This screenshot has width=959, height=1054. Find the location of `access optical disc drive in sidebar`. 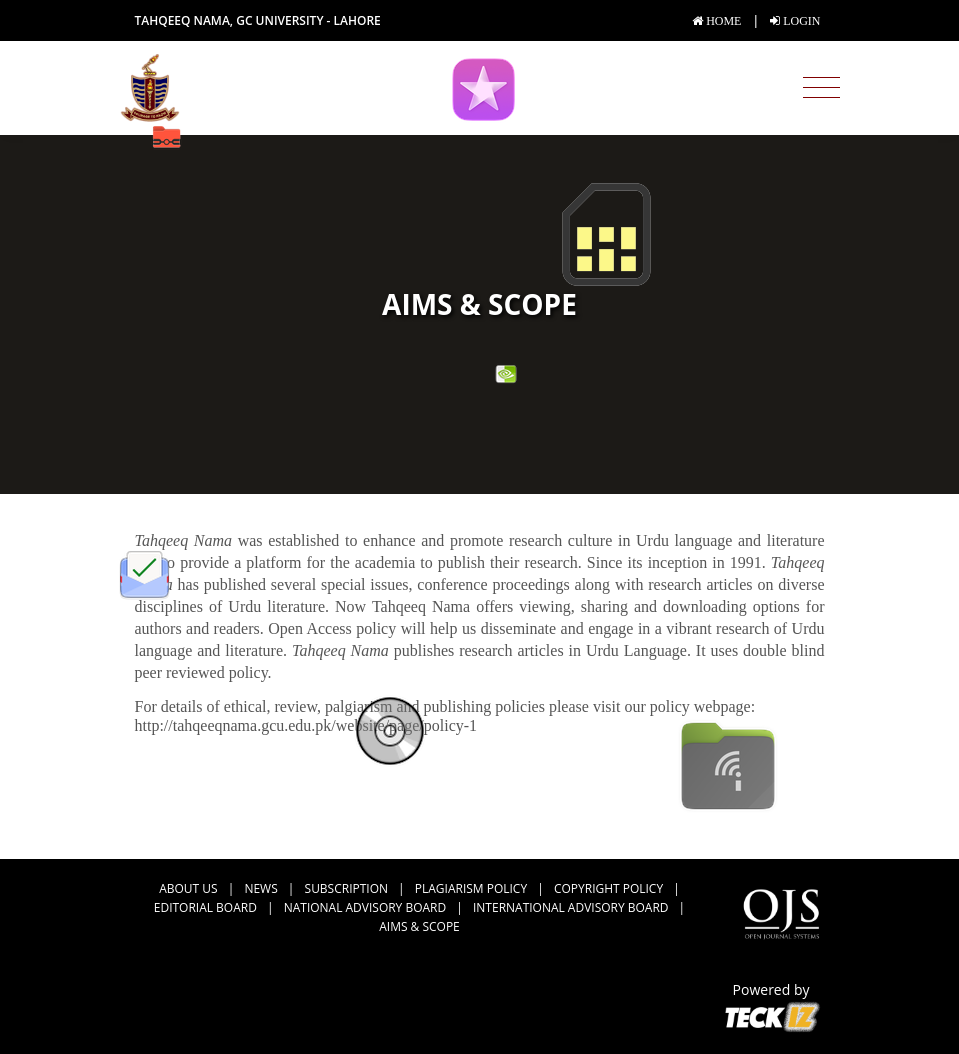

access optical disc drive in sidebar is located at coordinates (390, 731).